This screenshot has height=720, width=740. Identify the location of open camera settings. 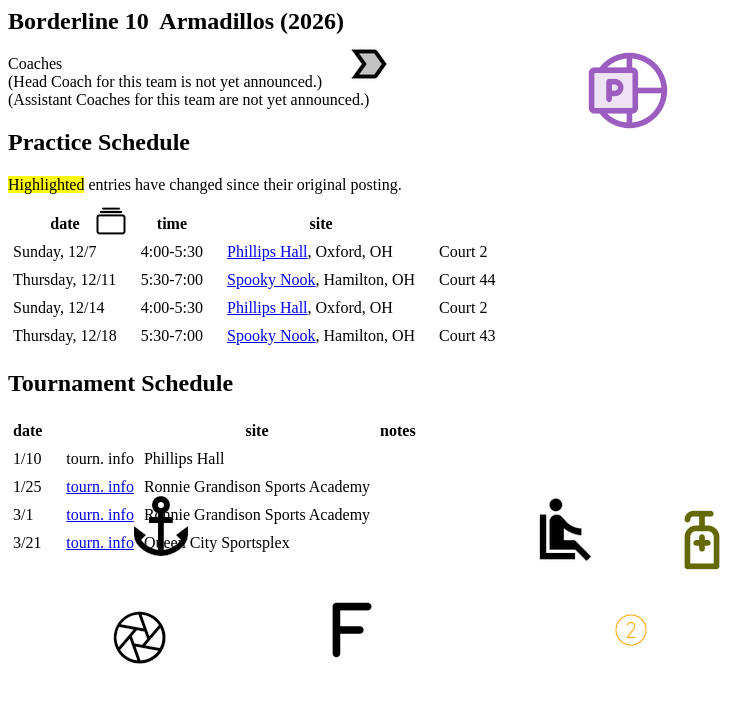
(139, 637).